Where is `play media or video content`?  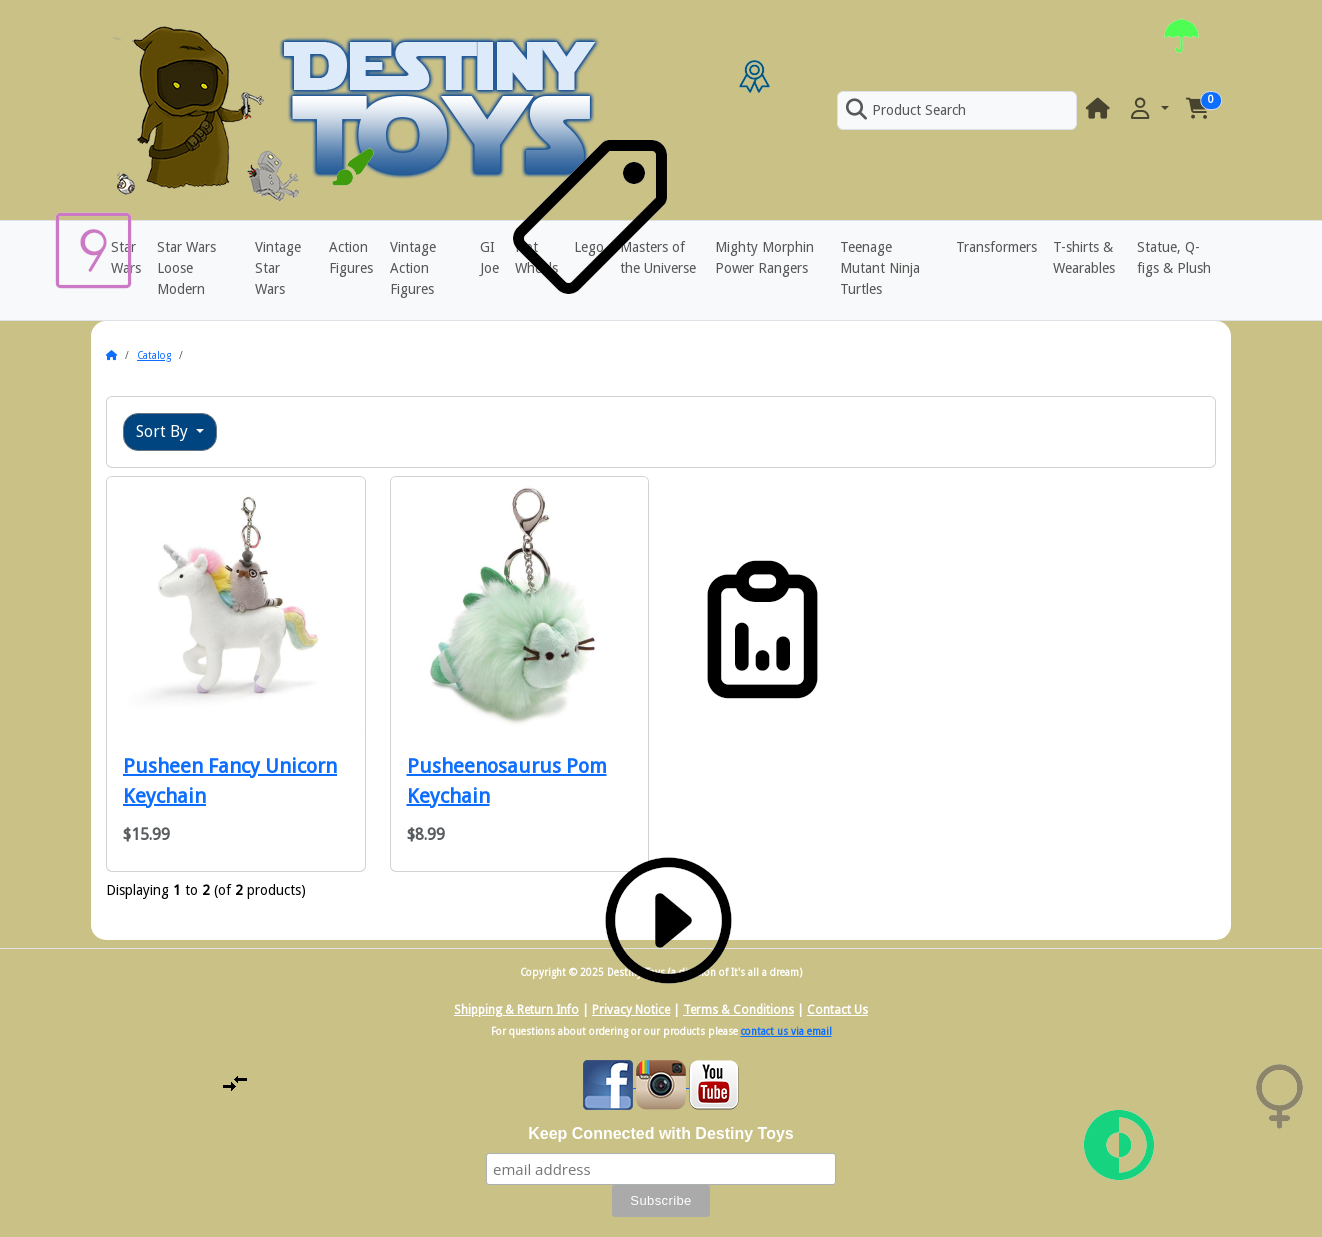 play media or video content is located at coordinates (668, 920).